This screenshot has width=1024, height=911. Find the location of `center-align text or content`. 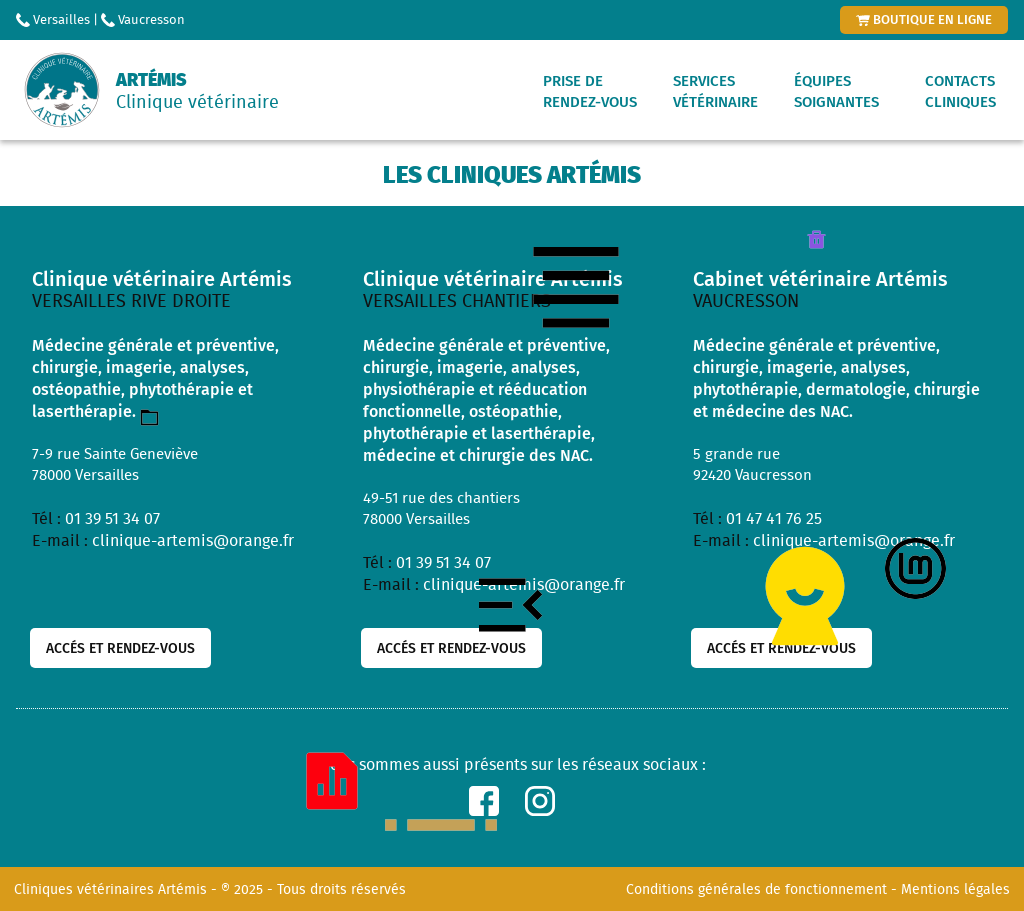

center-align text or content is located at coordinates (576, 285).